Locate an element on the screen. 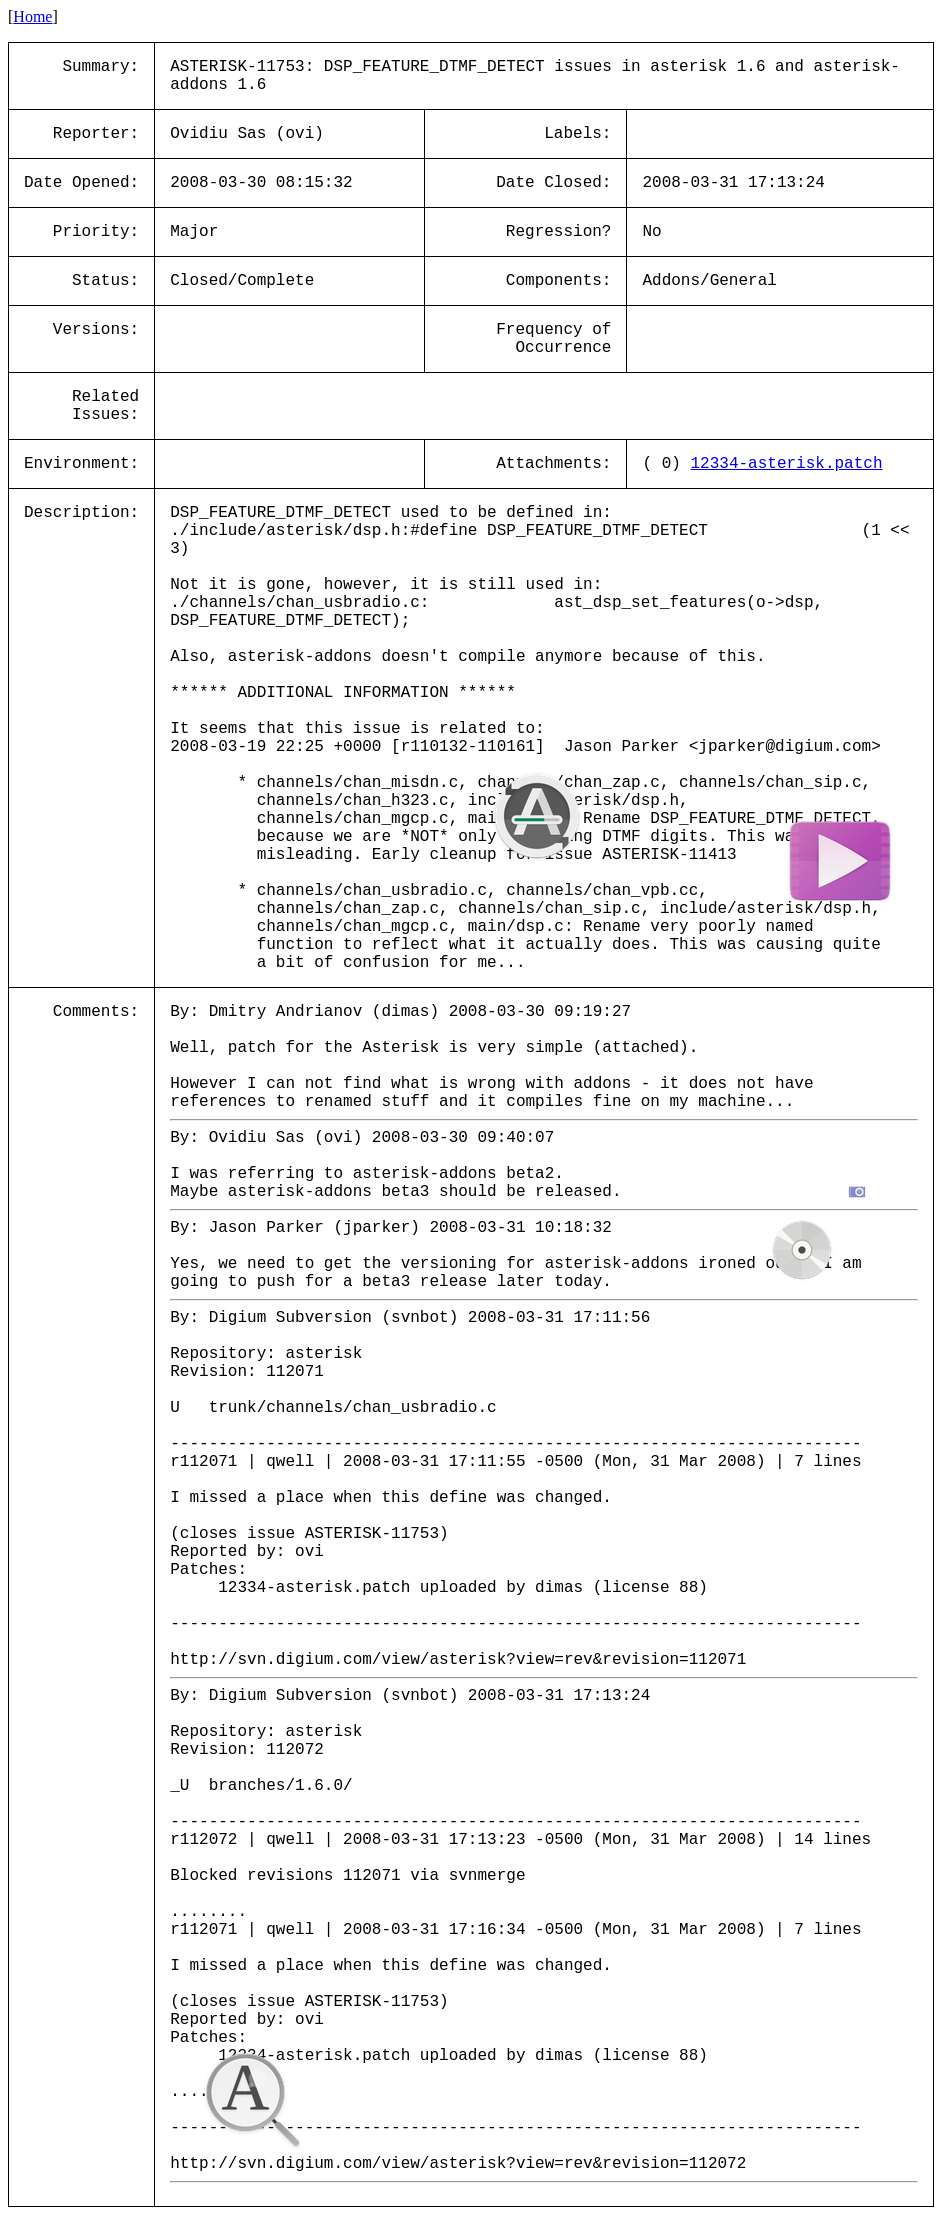 The image size is (942, 2223). access CD/DVD drive contents is located at coordinates (802, 1250).